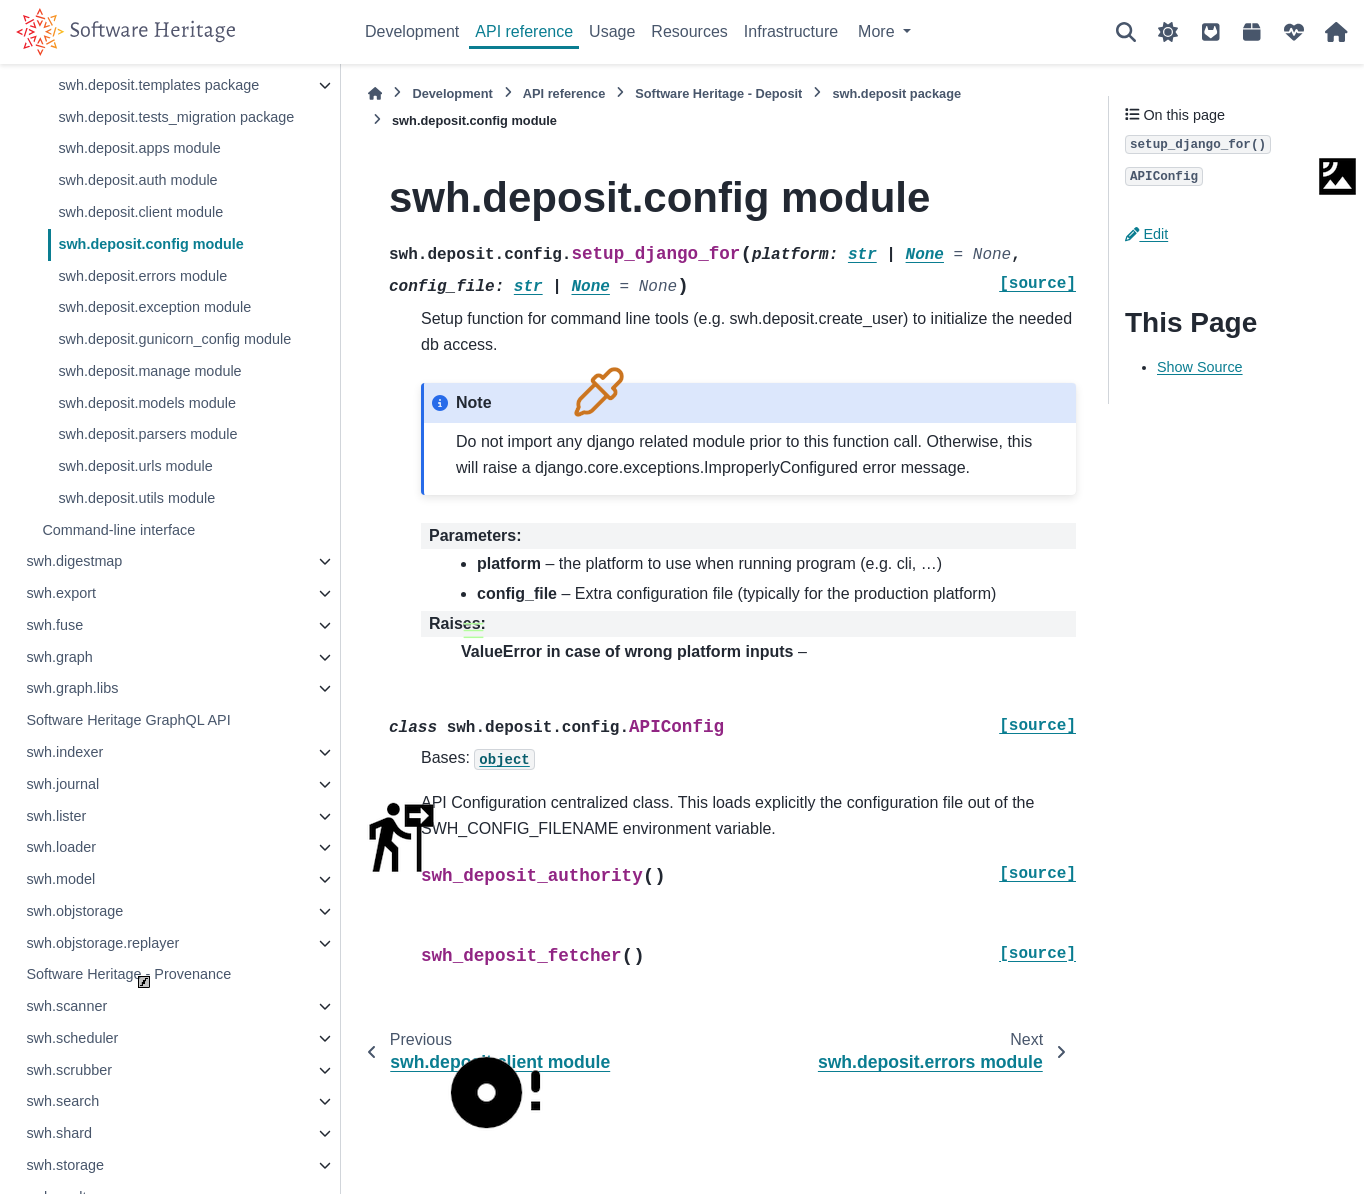 This screenshot has height=1194, width=1364. I want to click on pick a color from the screen, so click(599, 392).